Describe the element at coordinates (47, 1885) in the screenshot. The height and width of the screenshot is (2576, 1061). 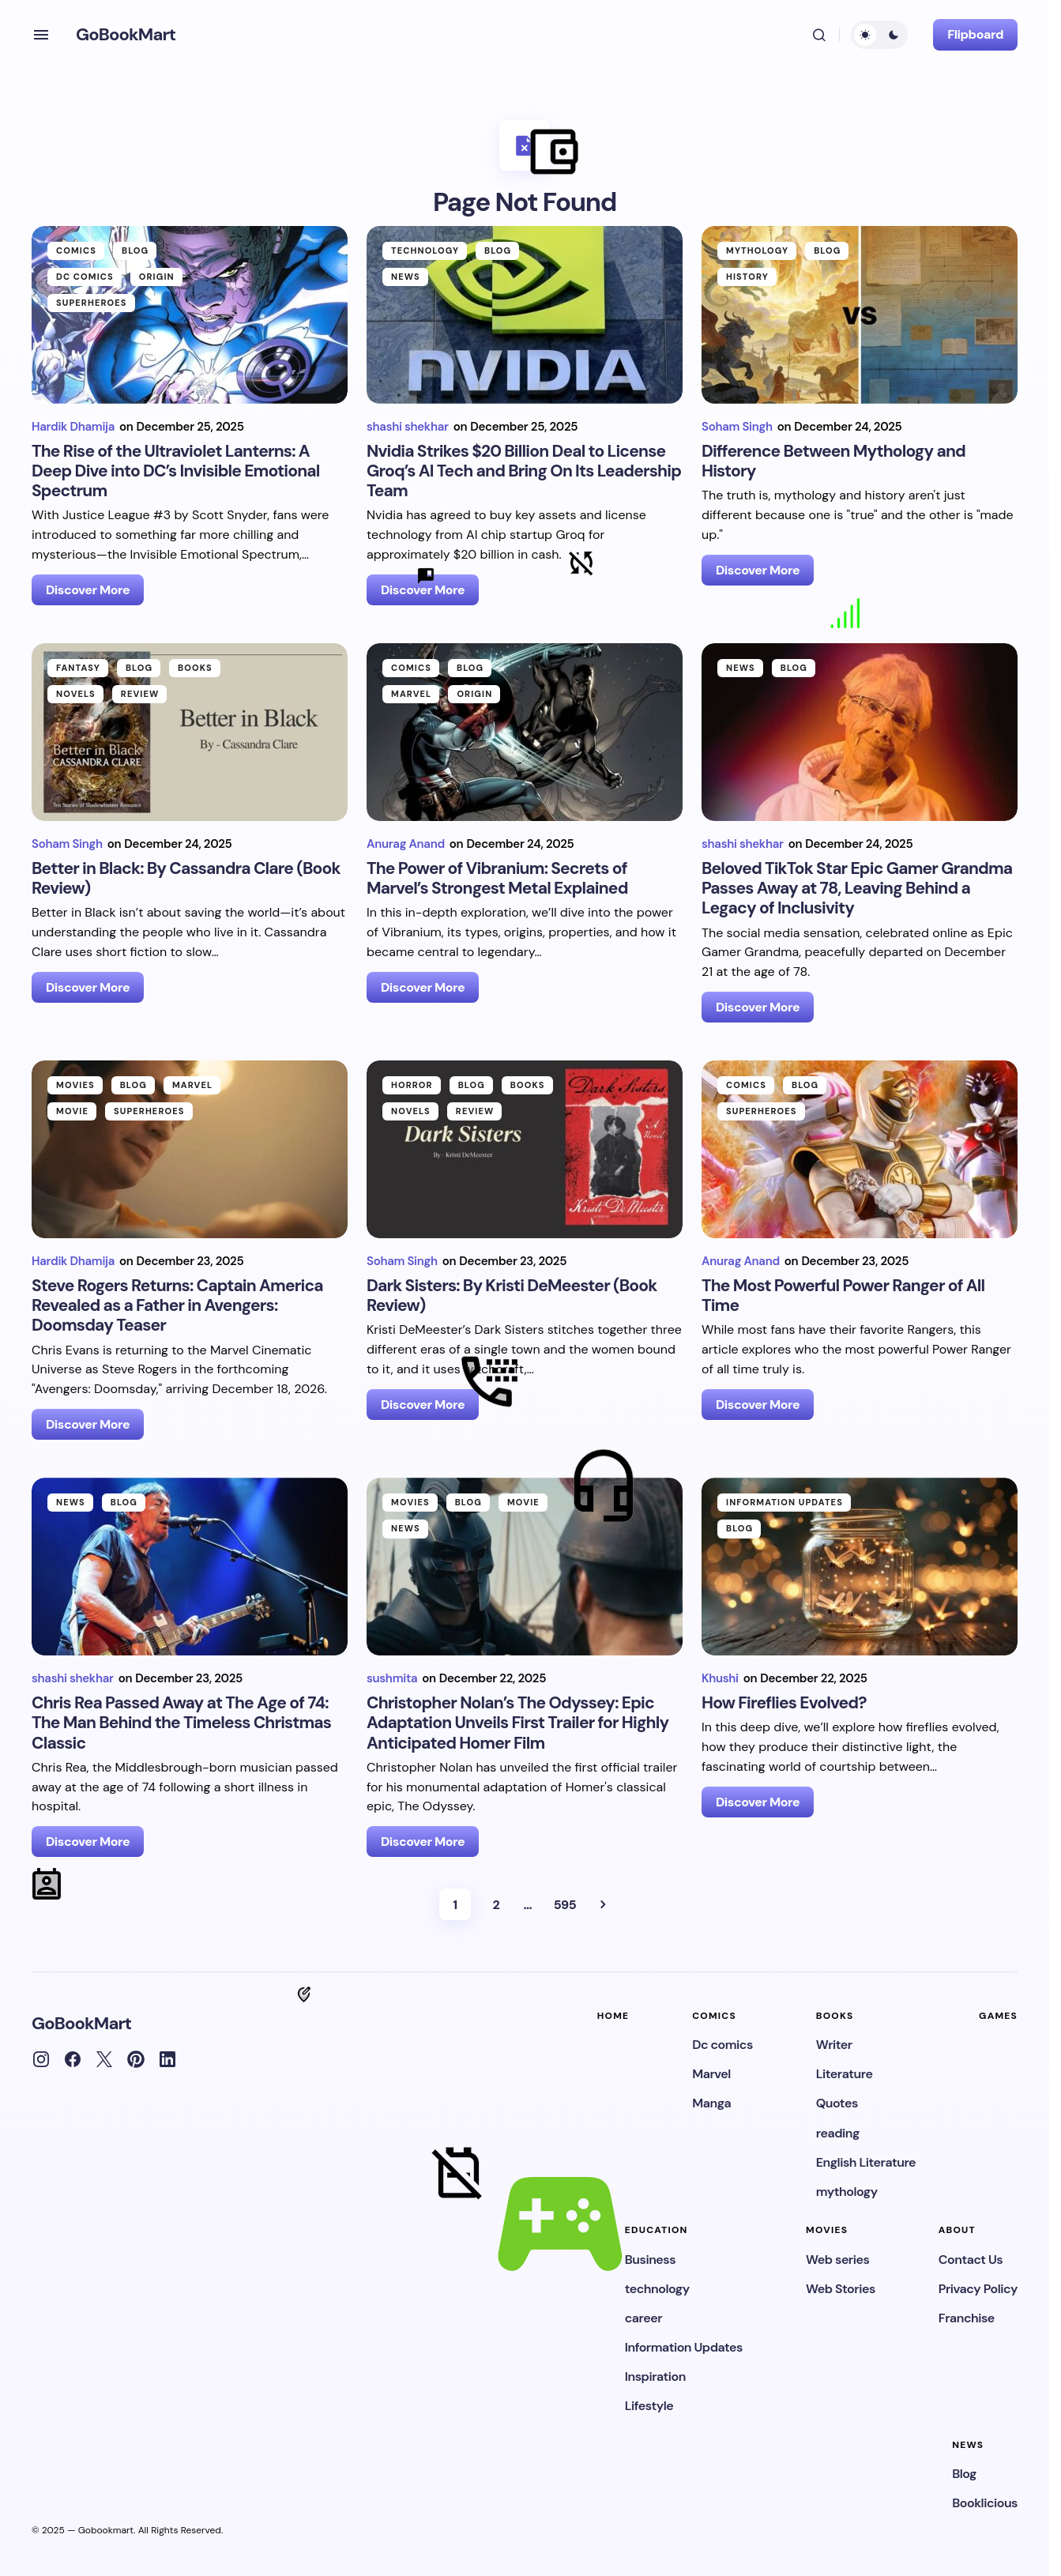
I see `view contact calendar or schedule` at that location.